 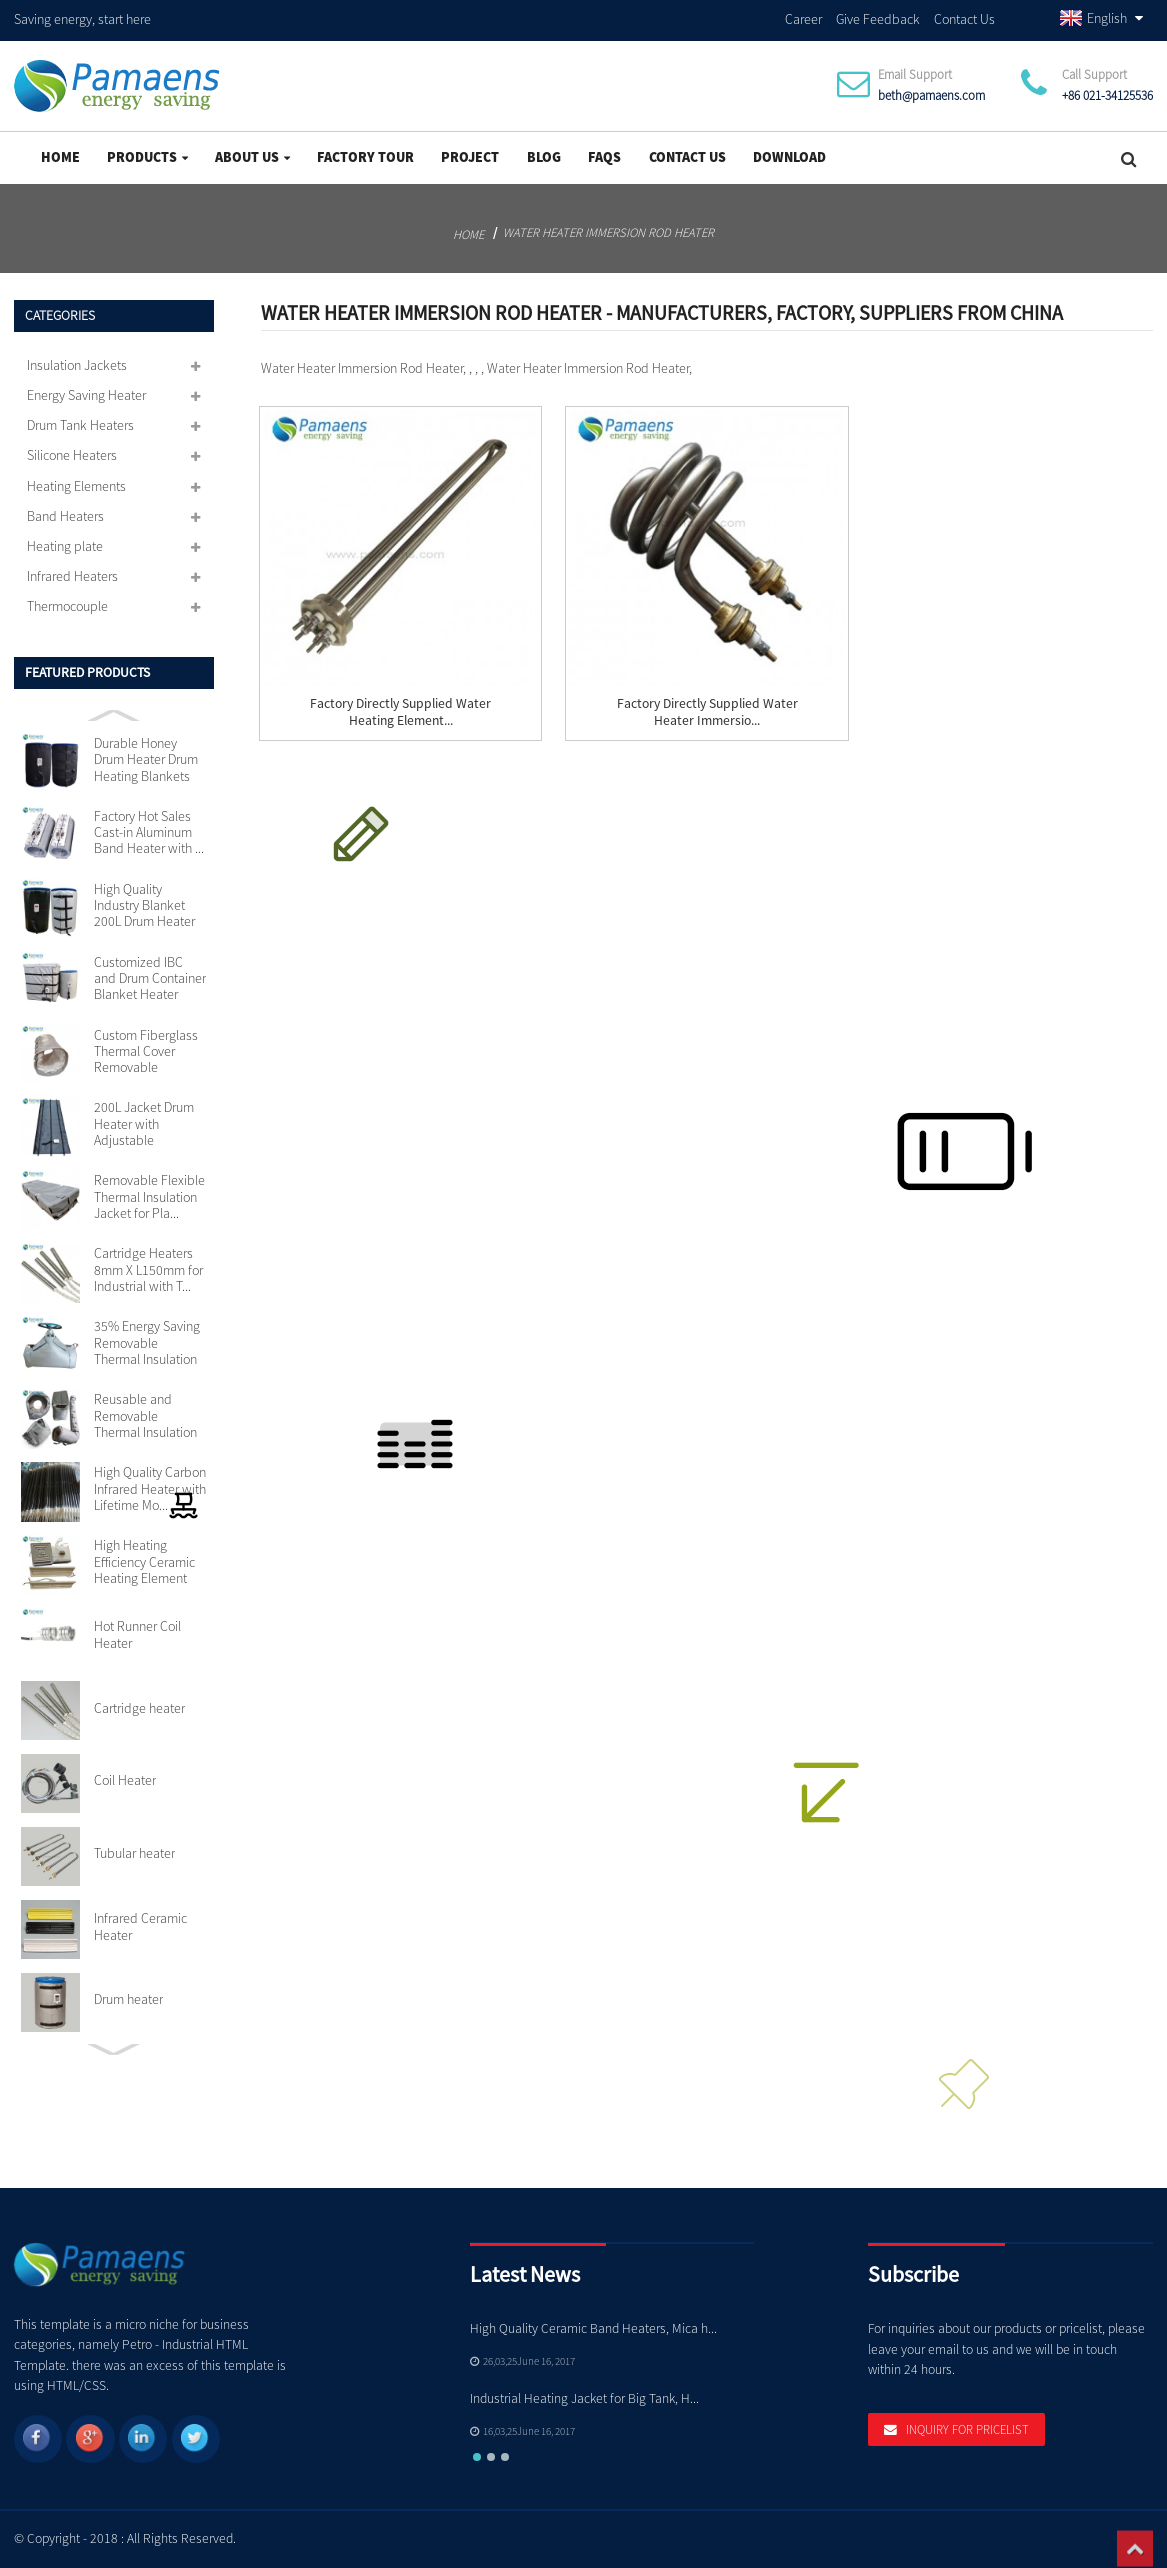 What do you see at coordinates (415, 1444) in the screenshot?
I see `adjust audio equalizer settings` at bounding box center [415, 1444].